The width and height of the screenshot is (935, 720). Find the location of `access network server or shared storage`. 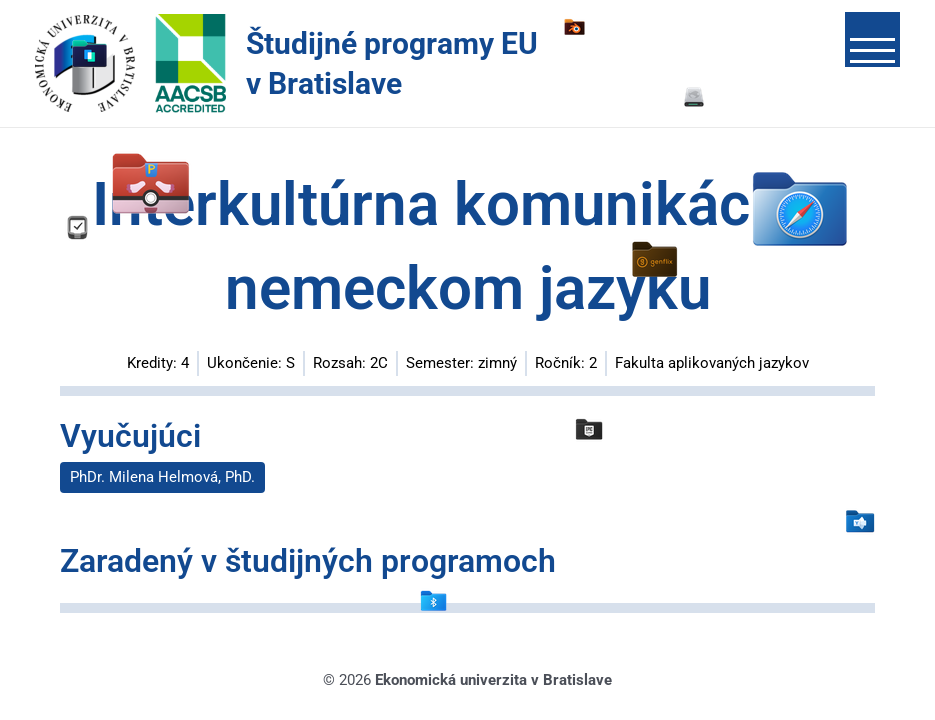

access network server or shared storage is located at coordinates (694, 97).